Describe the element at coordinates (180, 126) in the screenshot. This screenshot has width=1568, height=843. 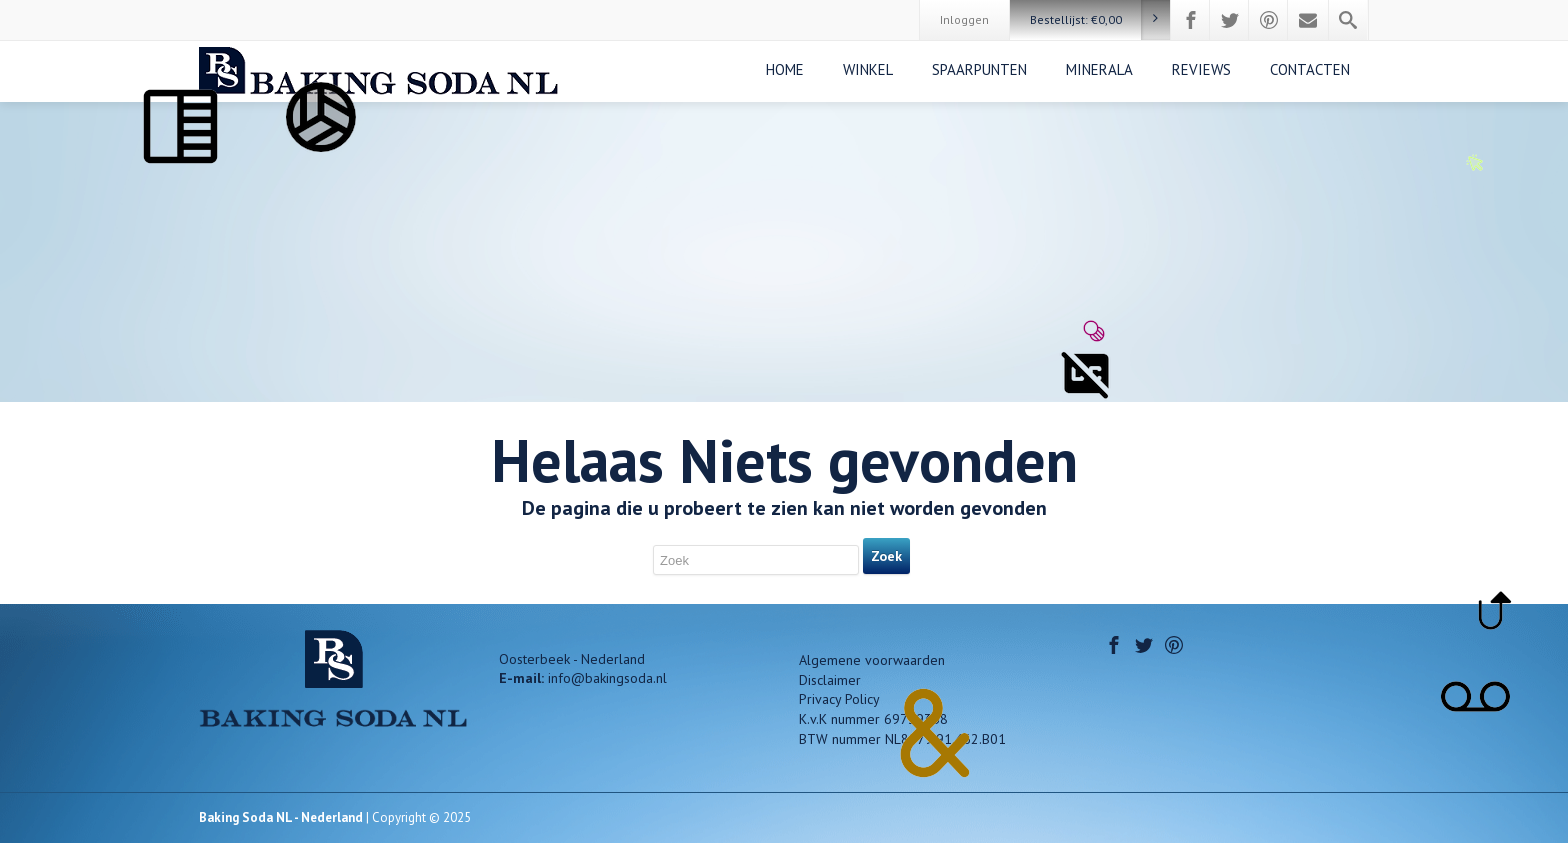
I see `toggle between split-screen or half-view mode` at that location.